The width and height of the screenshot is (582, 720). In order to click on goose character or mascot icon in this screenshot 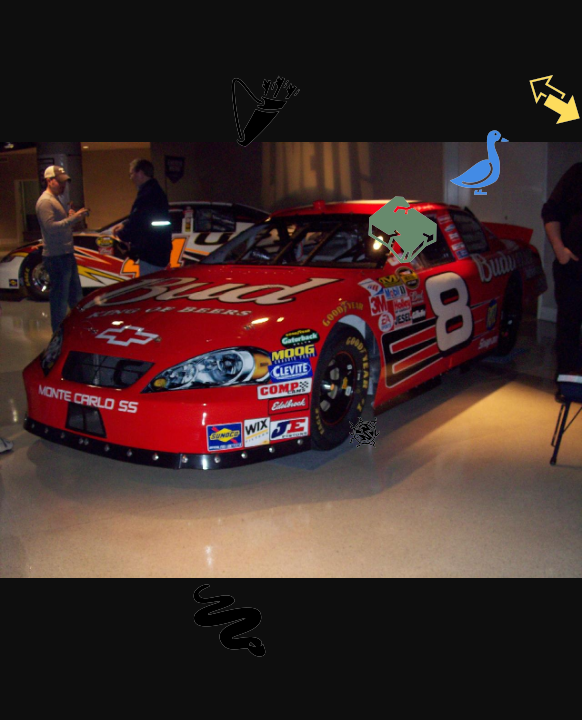, I will do `click(479, 162)`.